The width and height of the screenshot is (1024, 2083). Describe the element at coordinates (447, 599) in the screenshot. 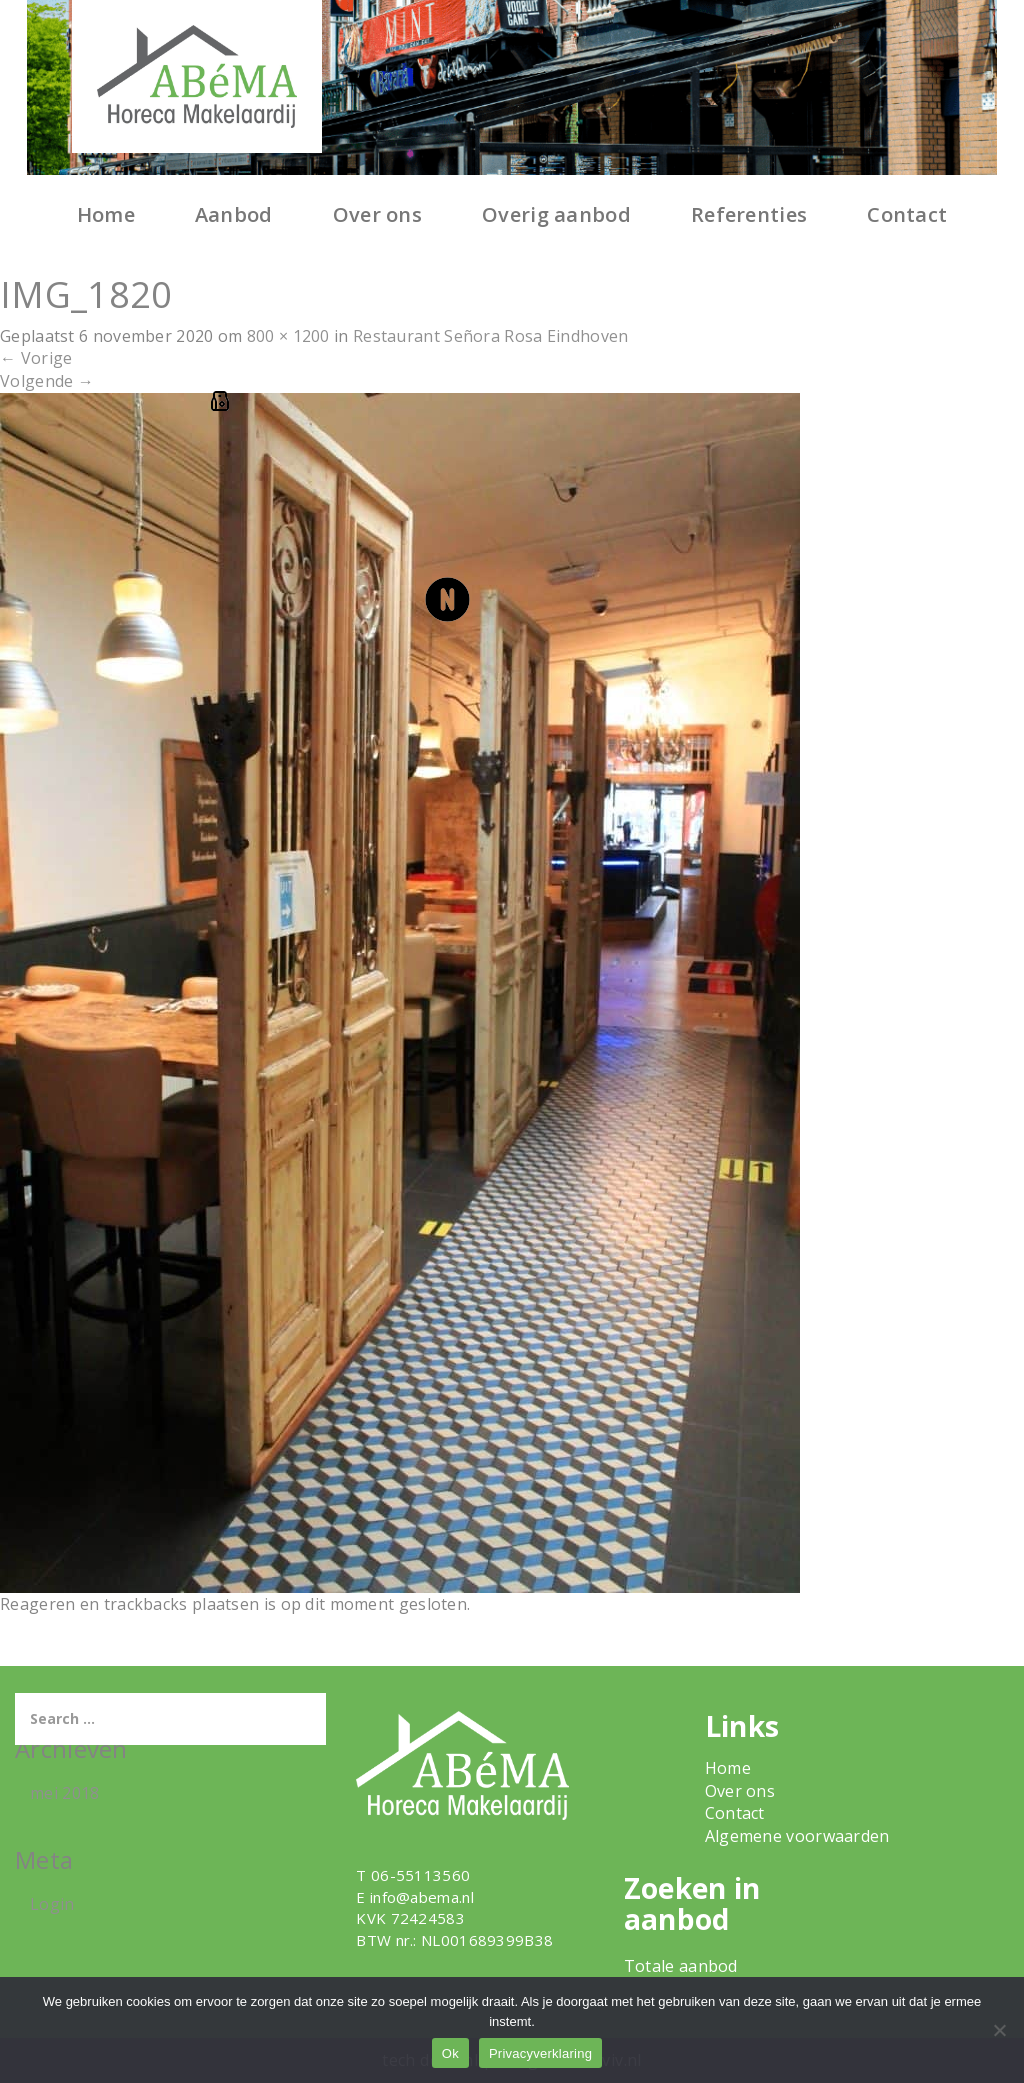

I see `indicates a north direction or compass point` at that location.